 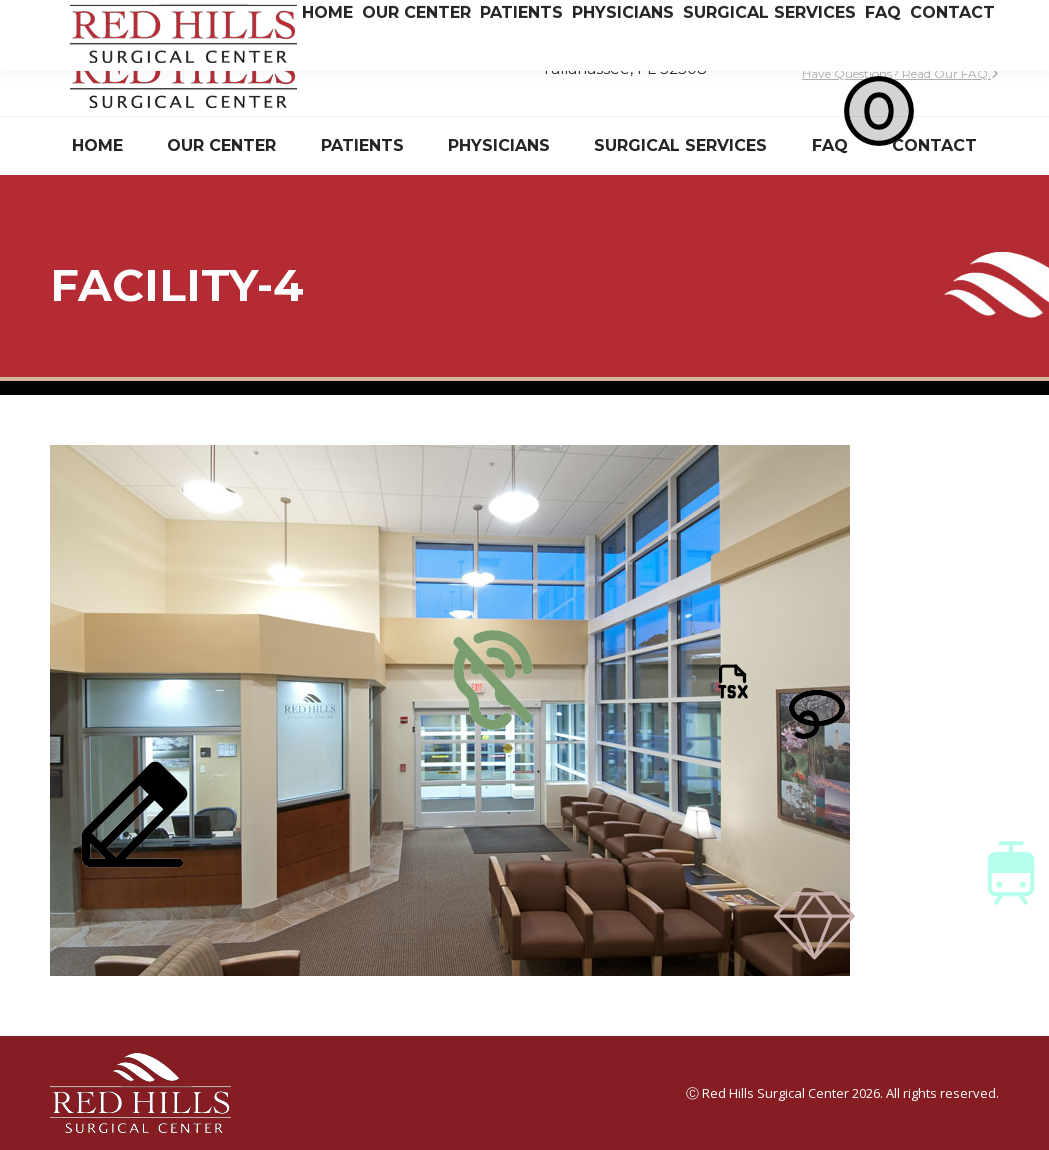 I want to click on access tram or streetcar transit options, so click(x=1011, y=873).